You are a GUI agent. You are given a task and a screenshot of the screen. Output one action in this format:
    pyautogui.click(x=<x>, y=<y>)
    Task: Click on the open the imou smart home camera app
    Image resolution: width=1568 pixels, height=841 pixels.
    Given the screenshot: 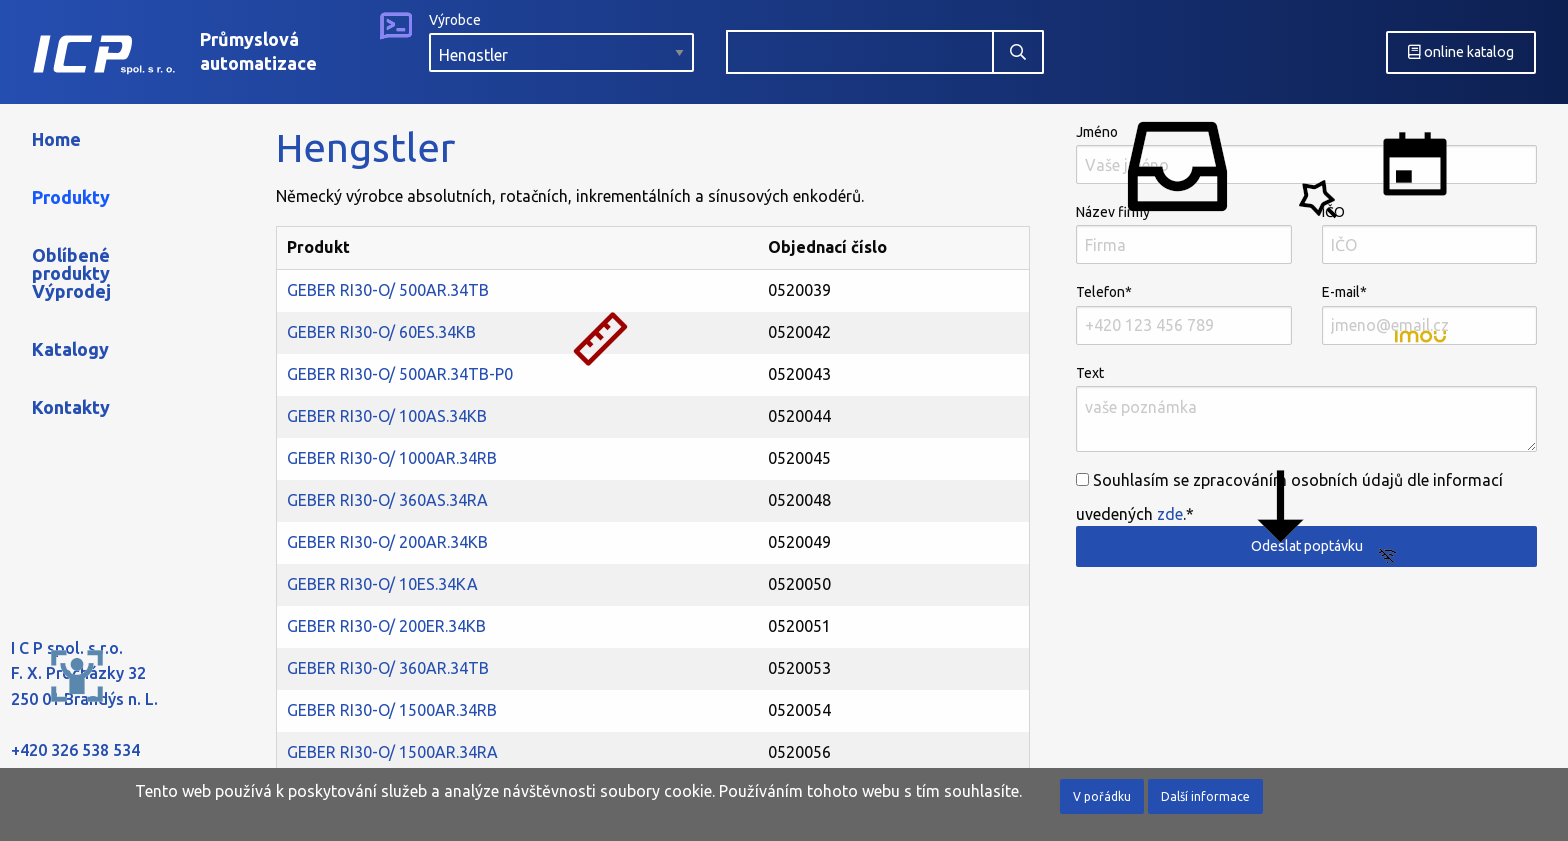 What is the action you would take?
    pyautogui.click(x=1420, y=336)
    